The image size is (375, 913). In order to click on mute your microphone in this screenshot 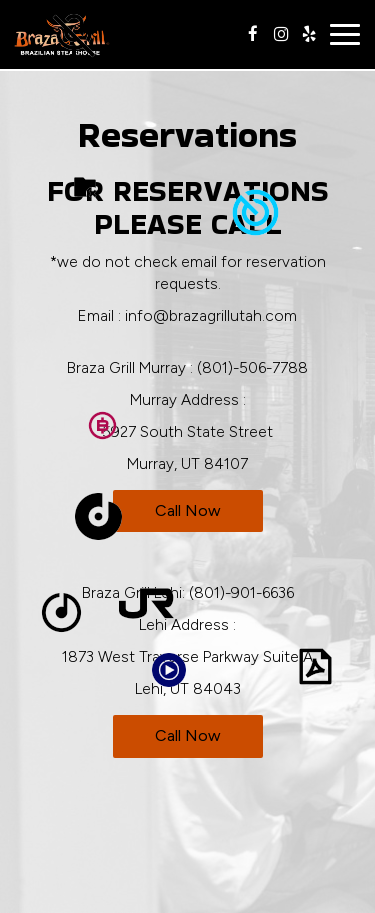, I will do `click(74, 36)`.